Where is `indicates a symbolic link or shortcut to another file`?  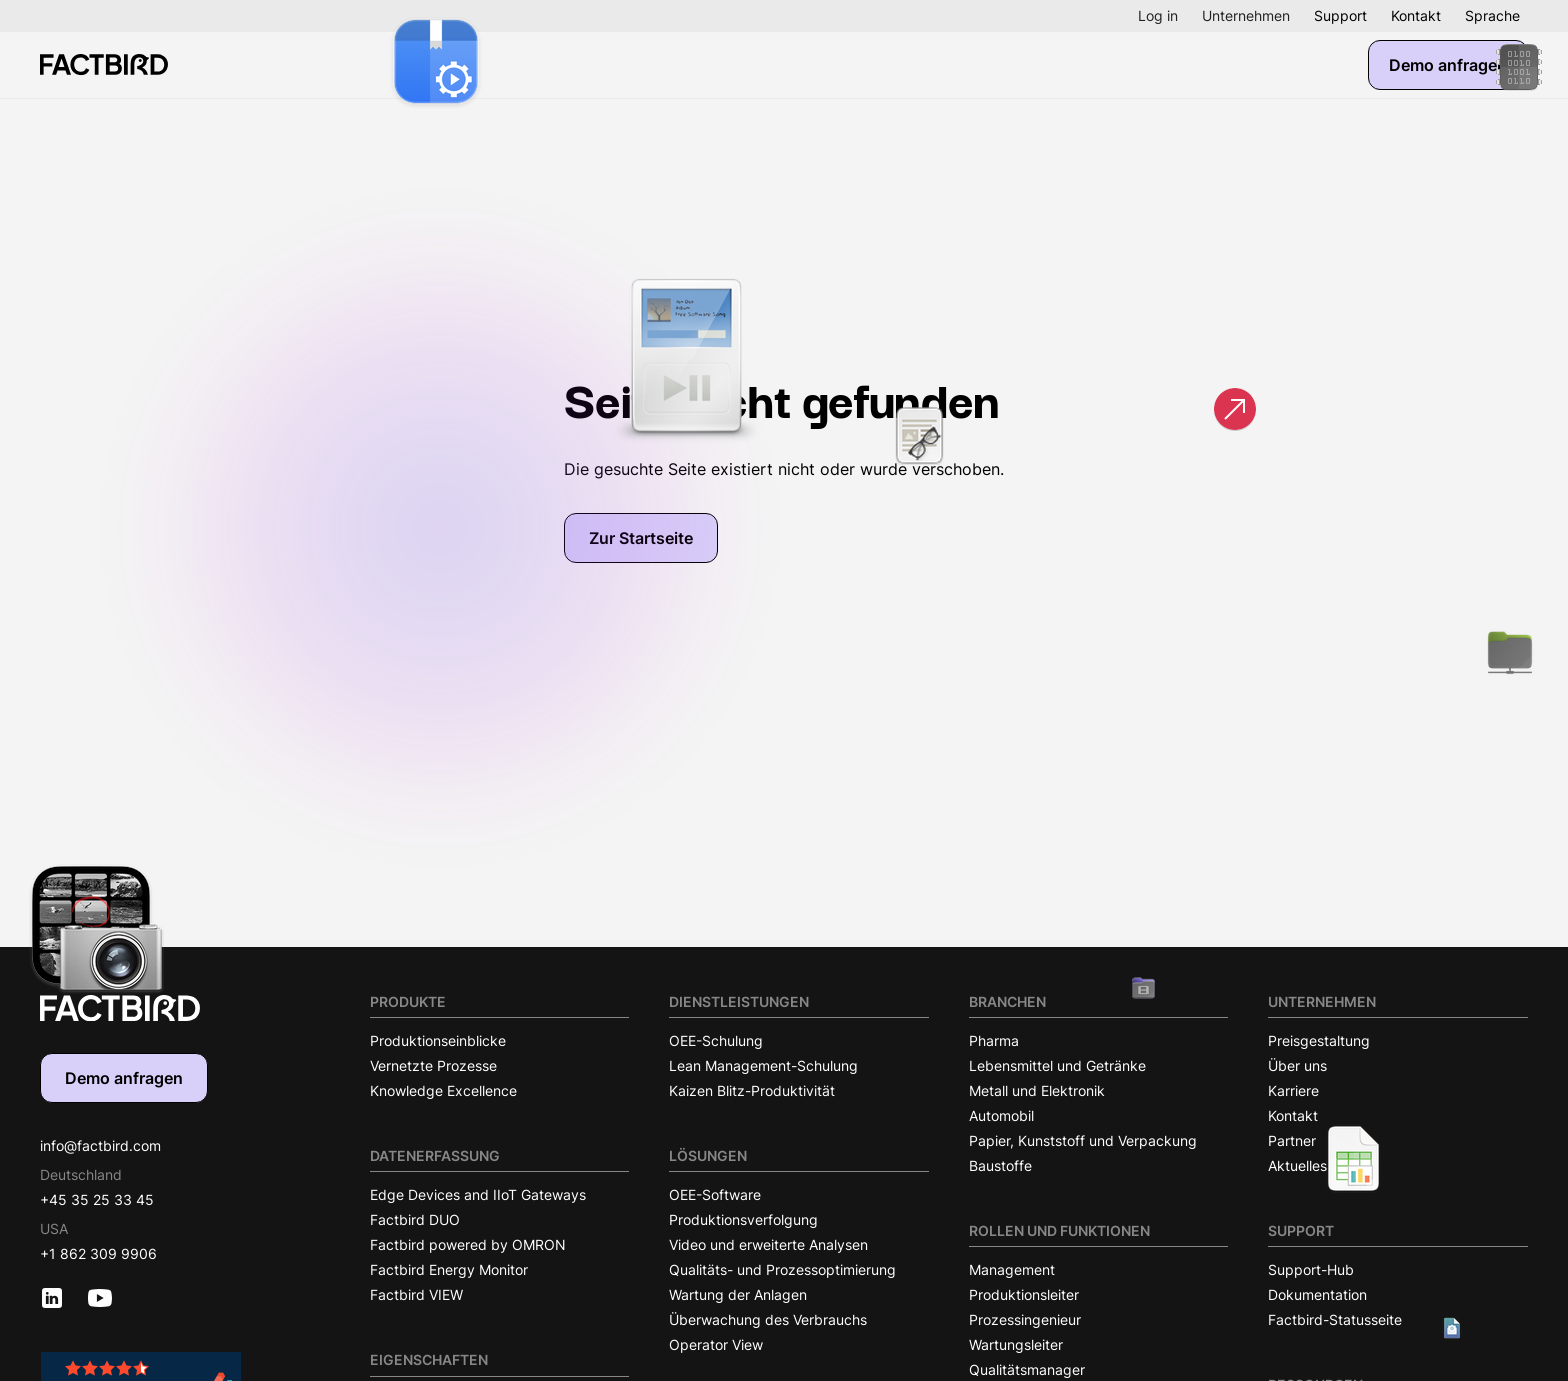 indicates a symbolic link or shortcut to another file is located at coordinates (1235, 409).